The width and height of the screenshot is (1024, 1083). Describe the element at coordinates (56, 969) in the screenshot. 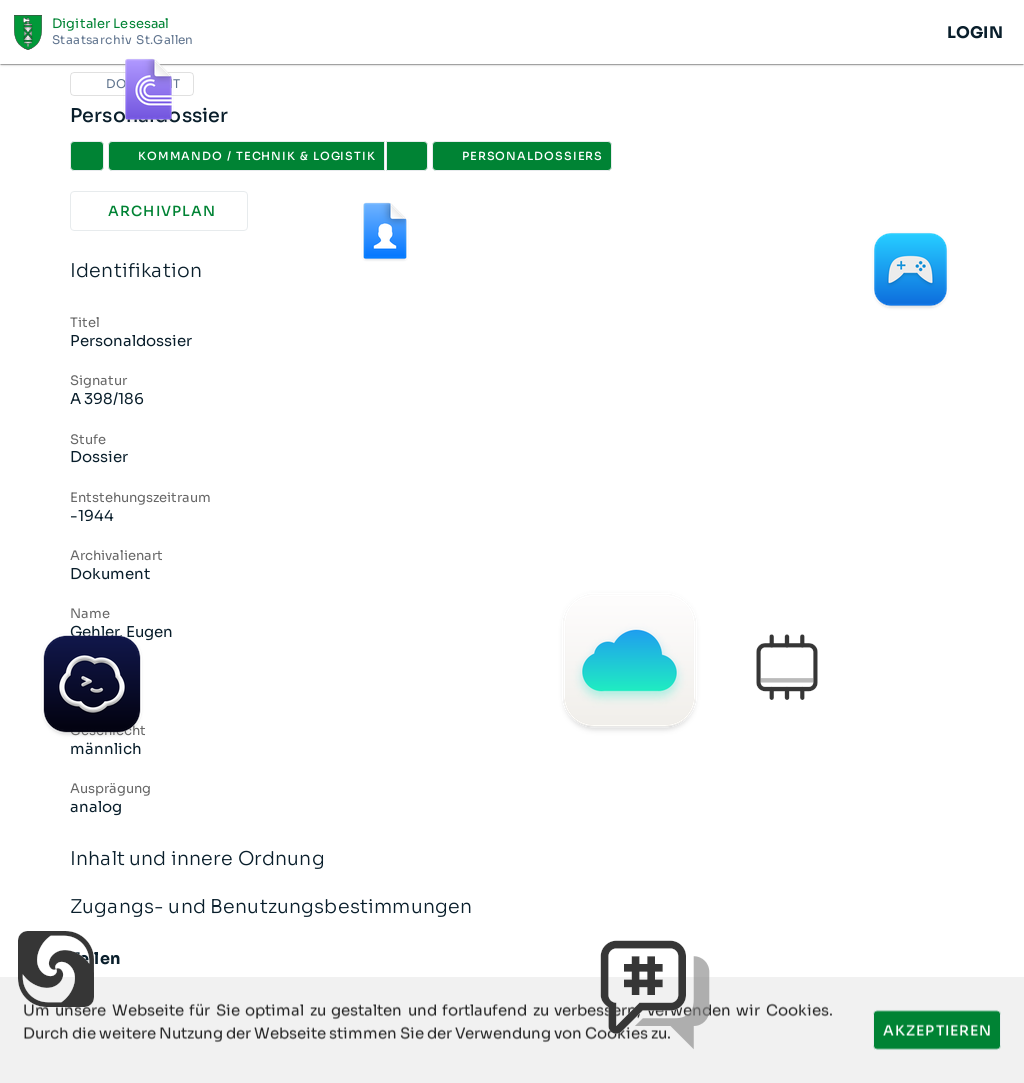

I see `open meld file comparison tool` at that location.